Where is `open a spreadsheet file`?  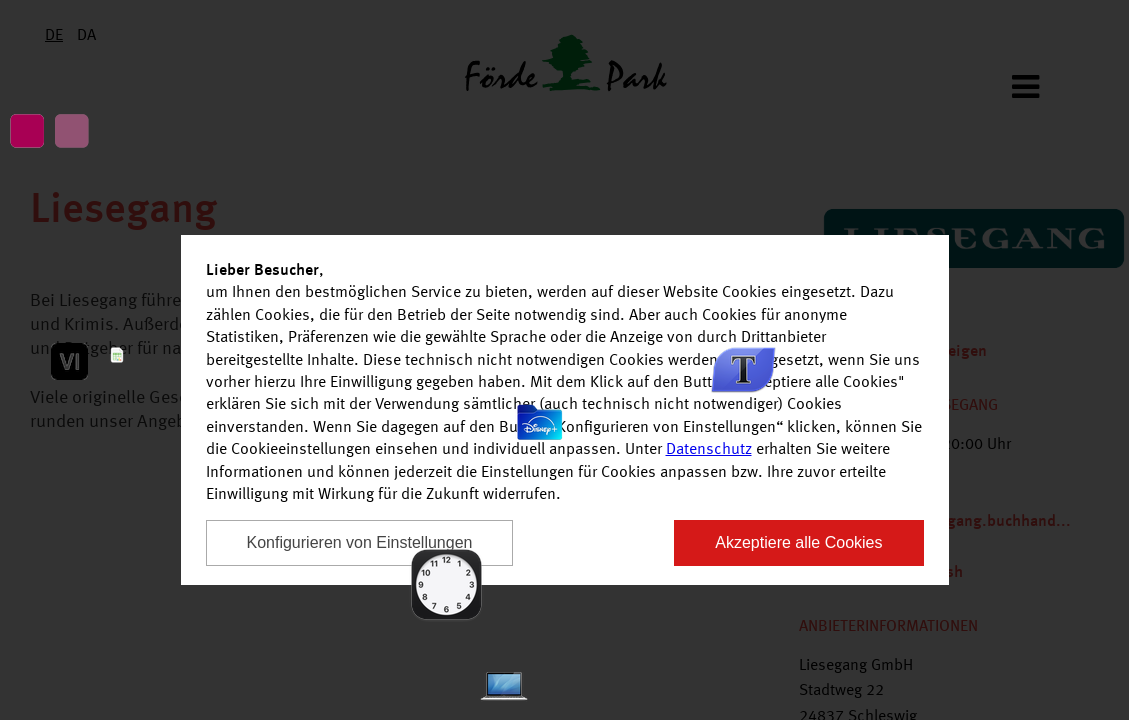 open a spreadsheet file is located at coordinates (117, 355).